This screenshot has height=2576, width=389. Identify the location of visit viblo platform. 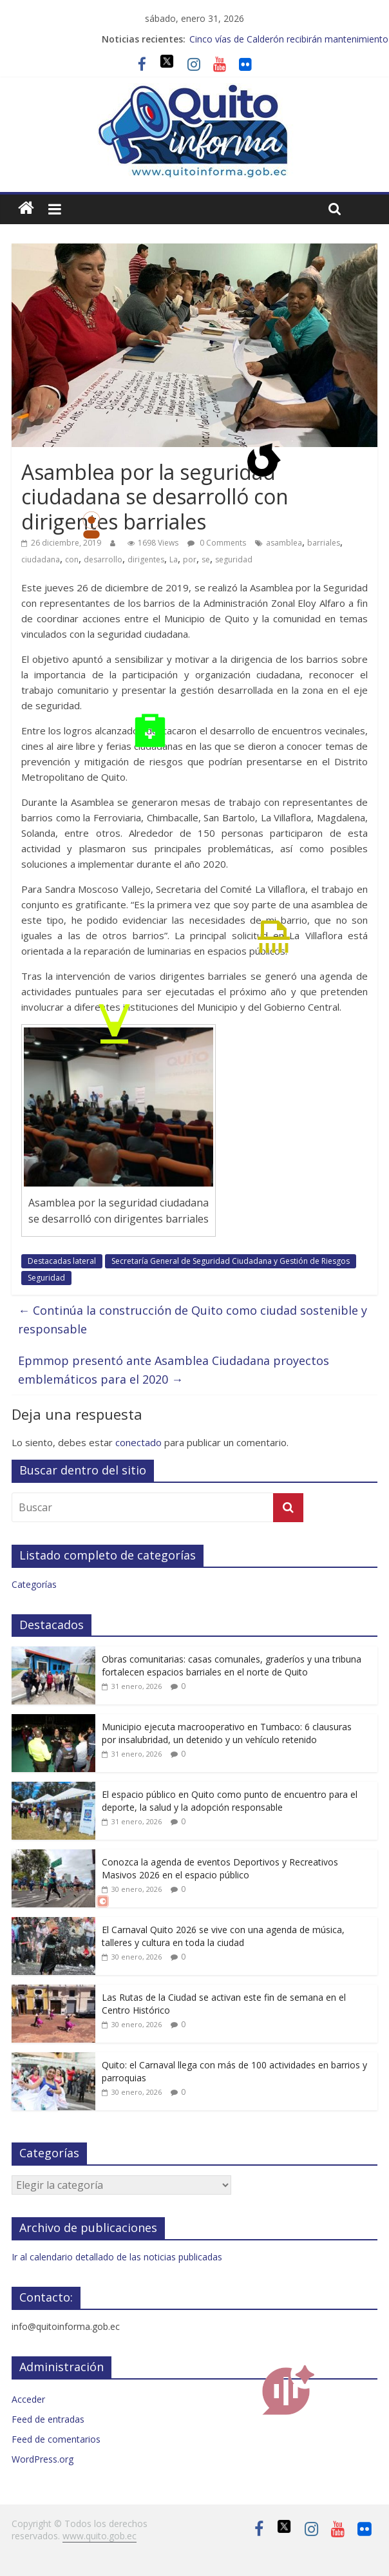
(114, 1024).